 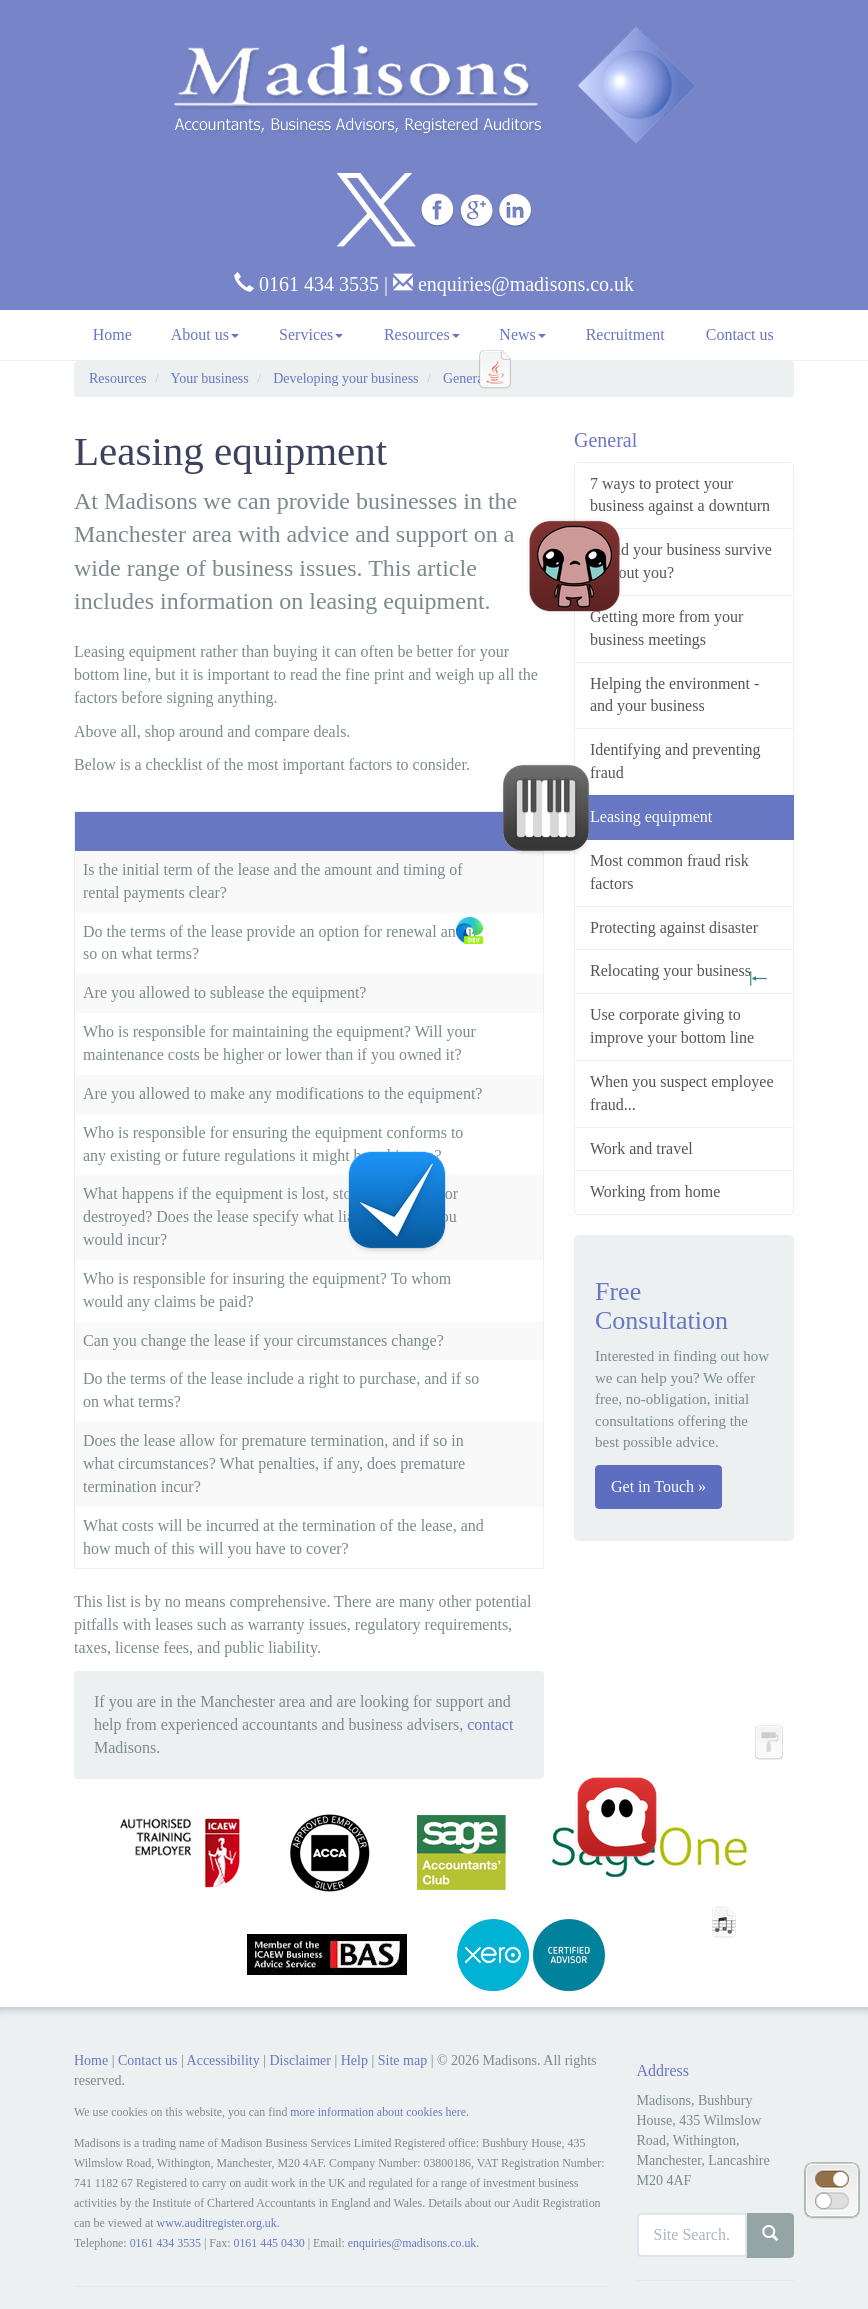 What do you see at coordinates (574, 564) in the screenshot?
I see `launch the binding of isaac: rebirth game` at bounding box center [574, 564].